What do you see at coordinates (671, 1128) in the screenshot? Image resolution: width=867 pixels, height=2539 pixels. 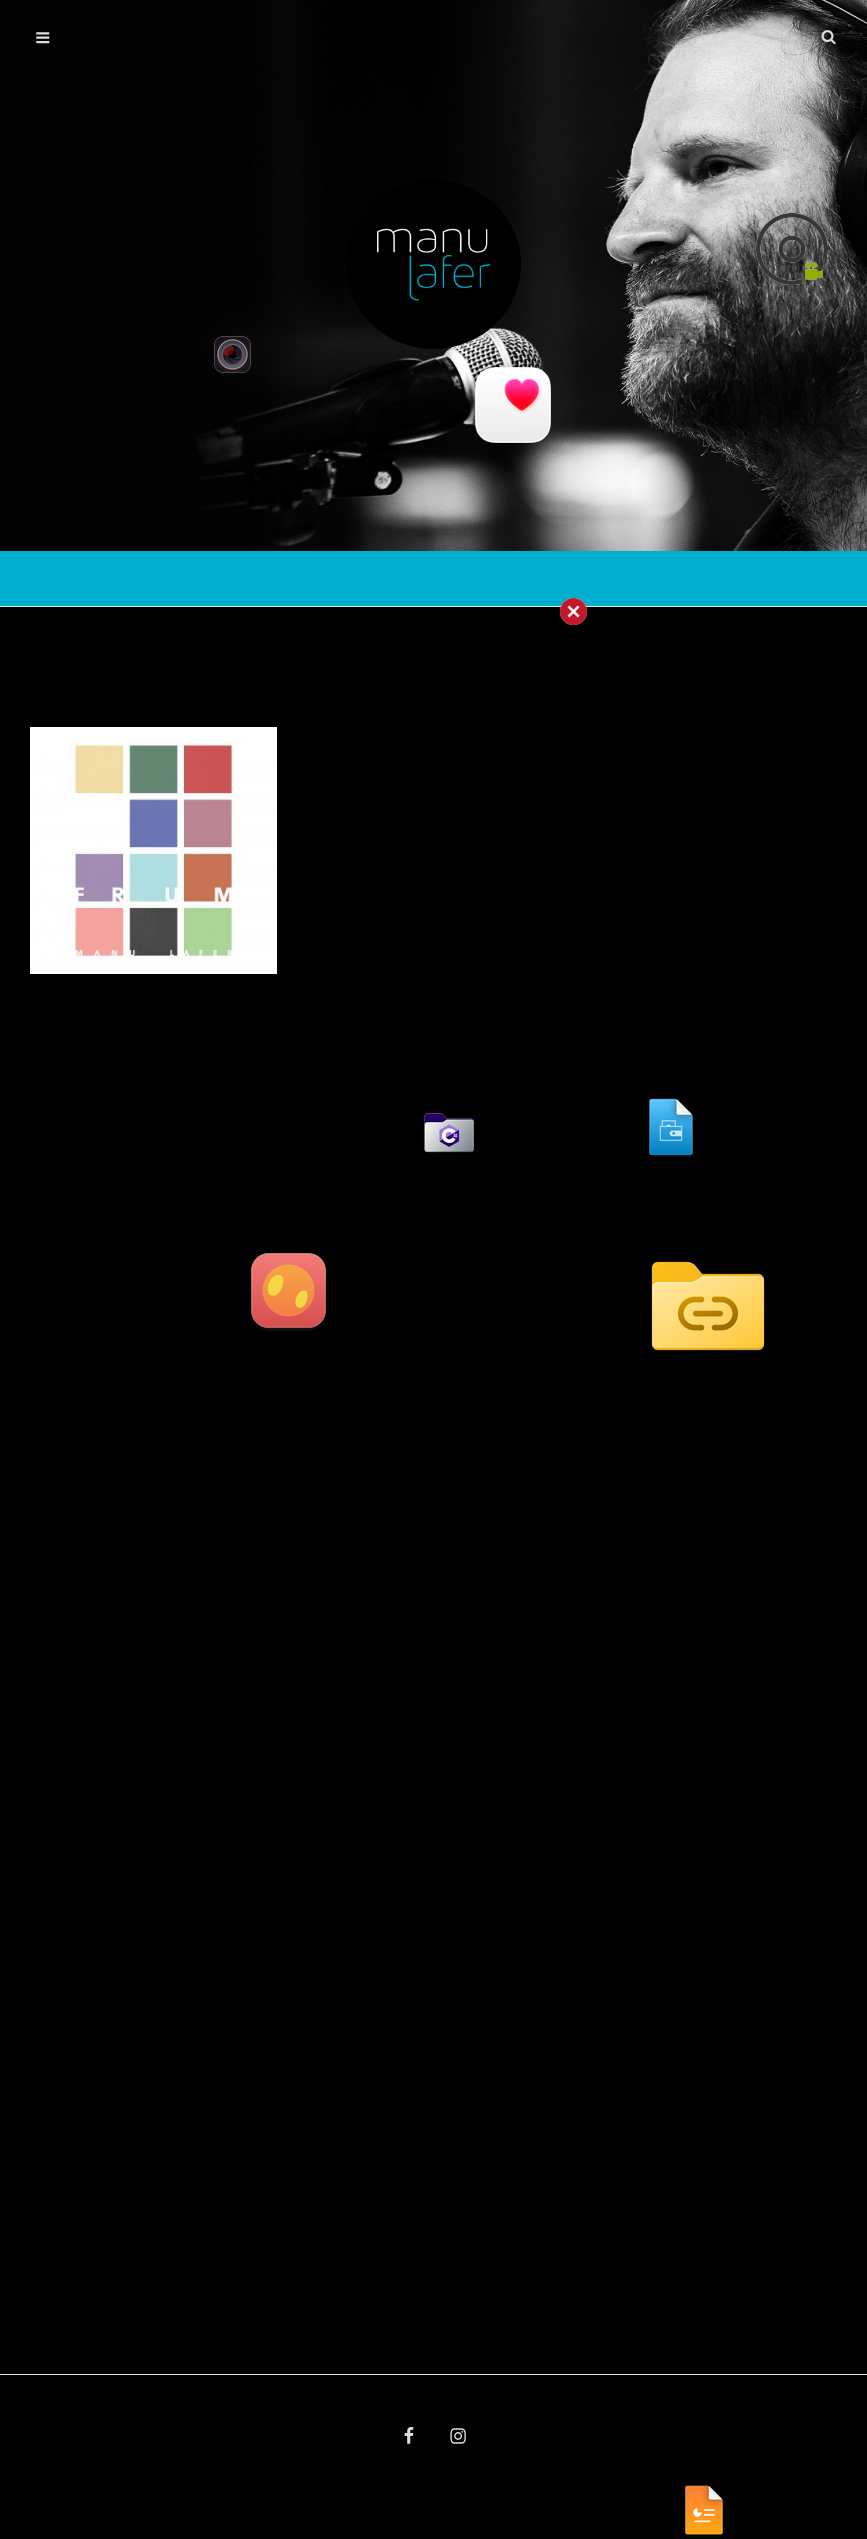 I see `apple wallet pass file` at bounding box center [671, 1128].